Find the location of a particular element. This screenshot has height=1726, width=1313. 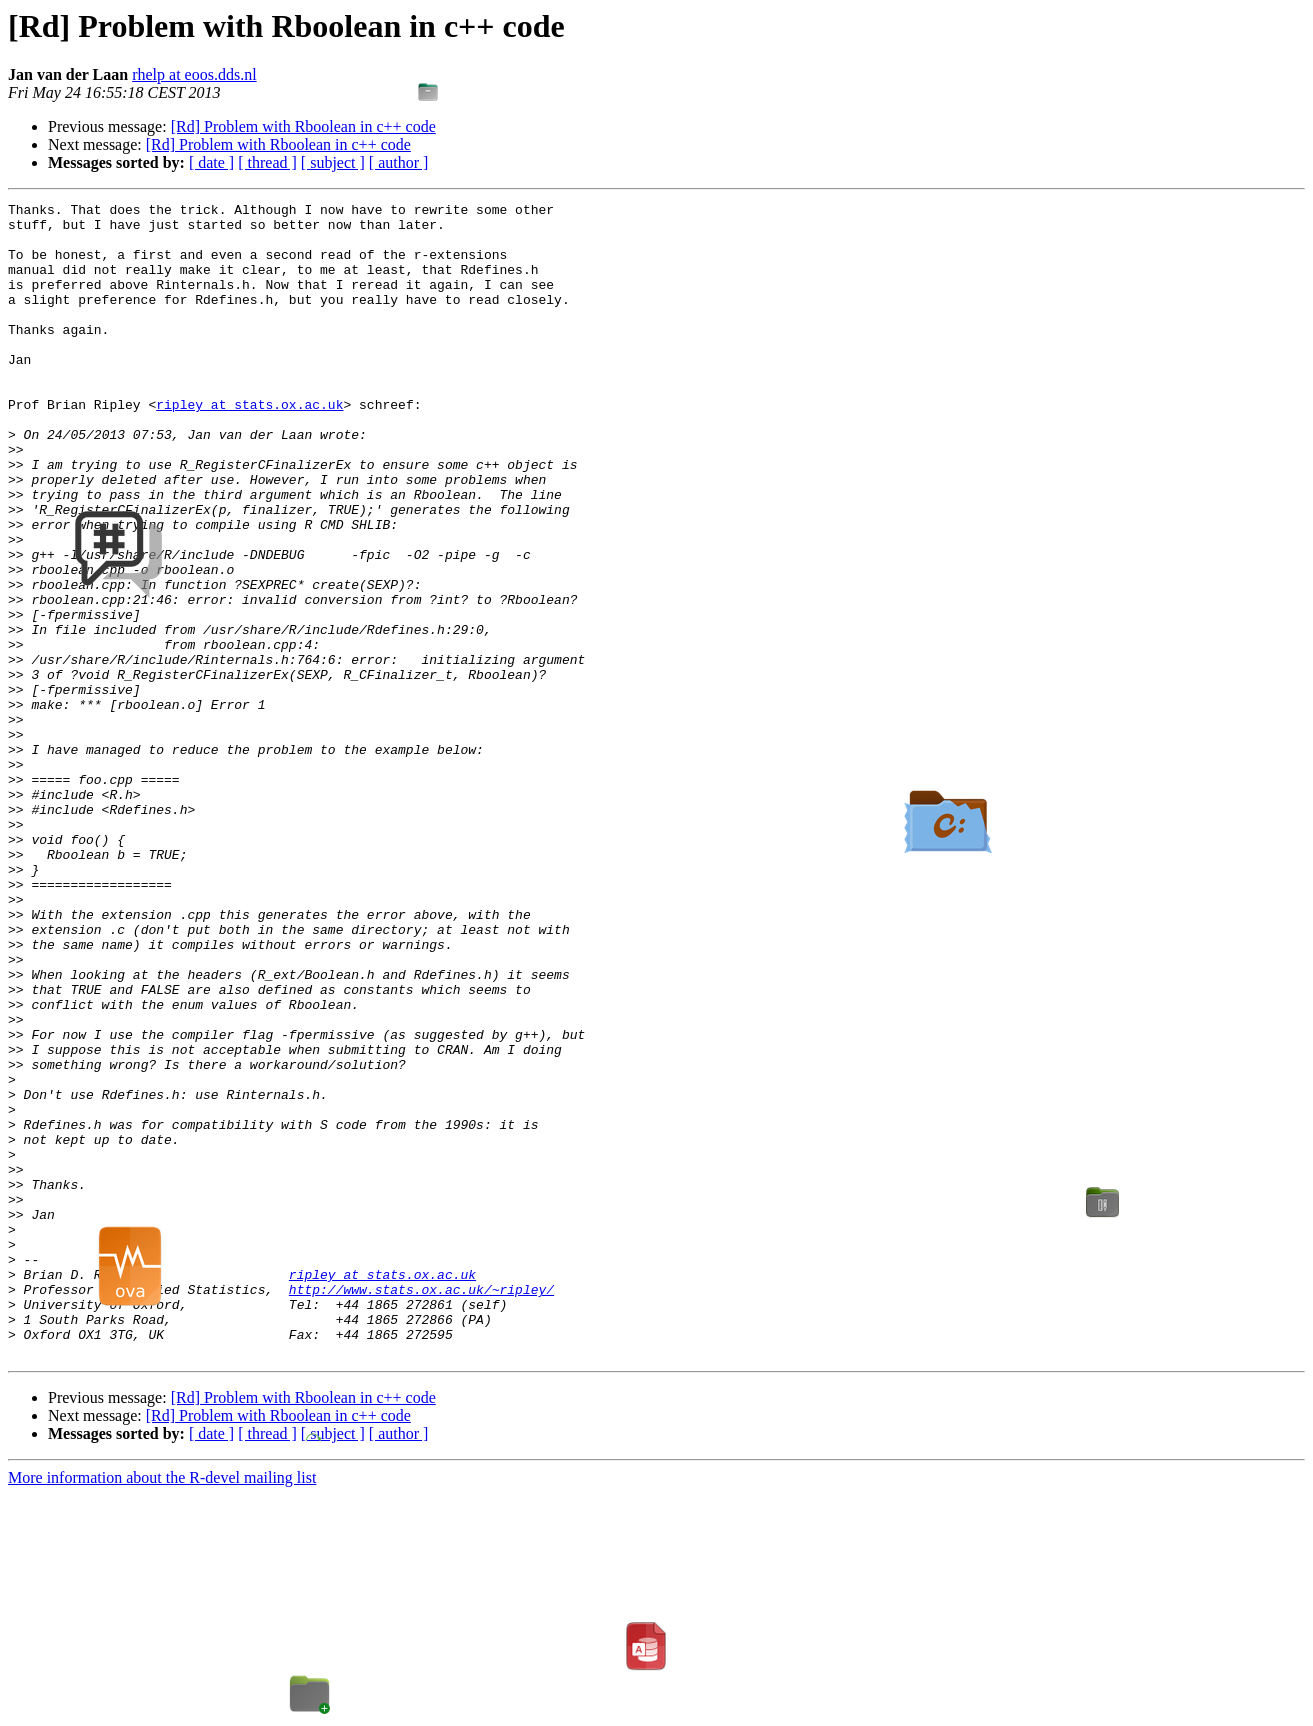

open polari irc chat application is located at coordinates (118, 554).